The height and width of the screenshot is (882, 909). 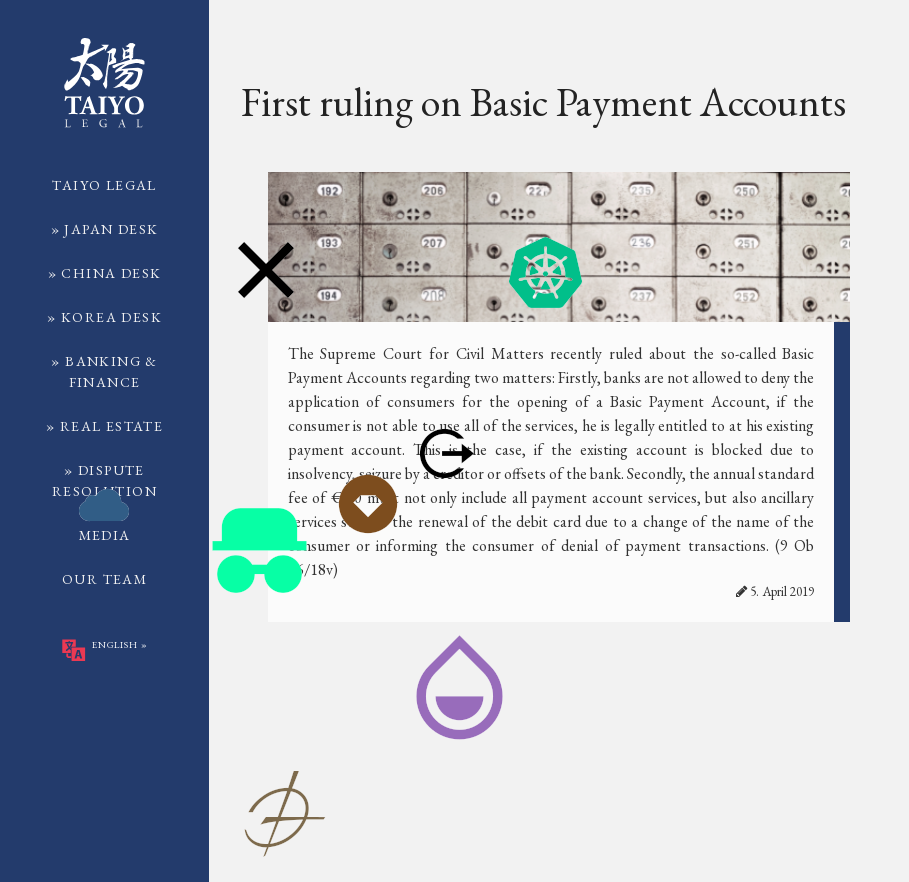 What do you see at coordinates (459, 691) in the screenshot?
I see `adjust contrast or color balance settings` at bounding box center [459, 691].